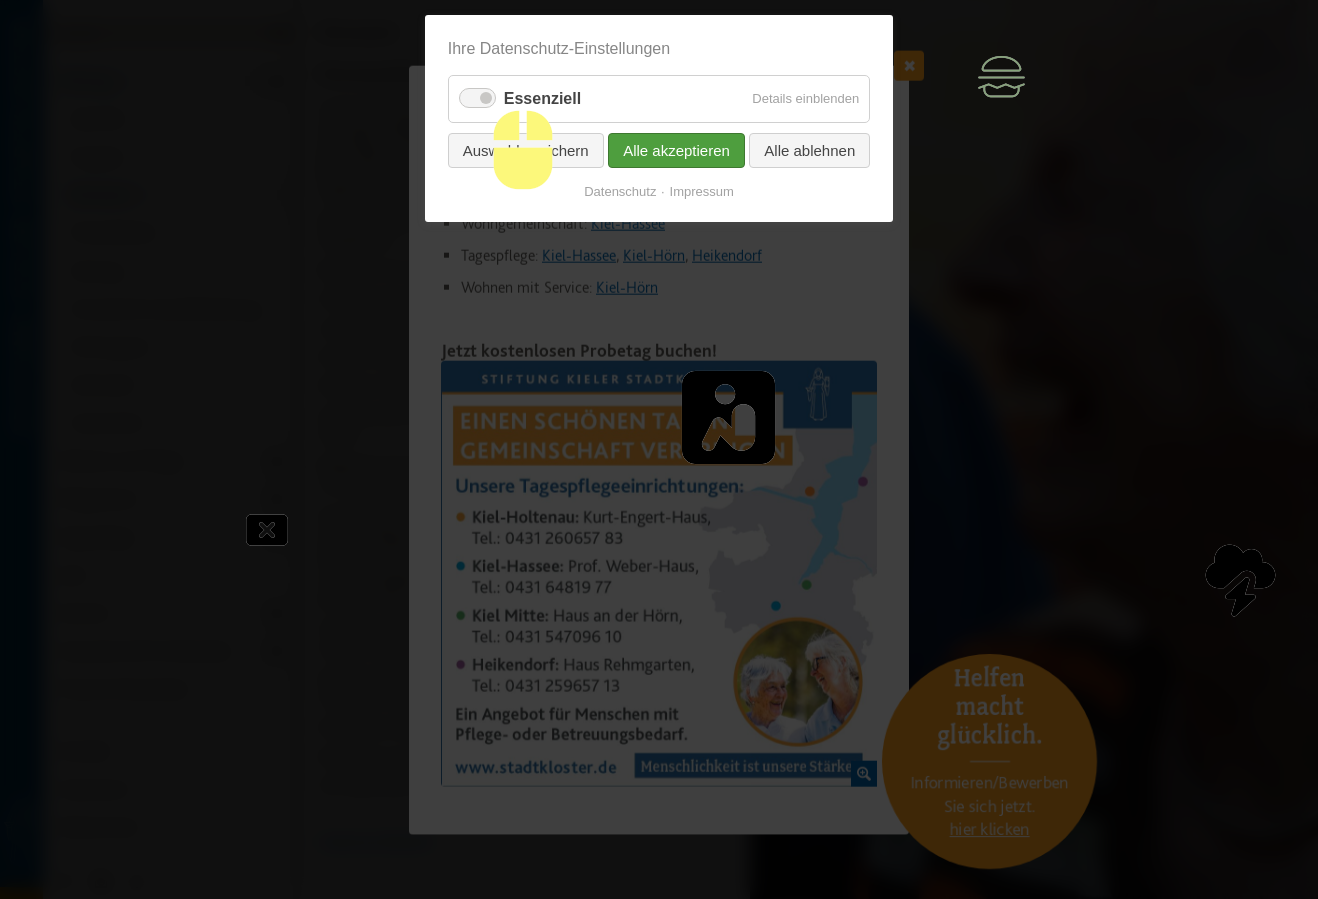 The image size is (1318, 899). Describe the element at coordinates (267, 530) in the screenshot. I see `close or dismiss a modal window` at that location.